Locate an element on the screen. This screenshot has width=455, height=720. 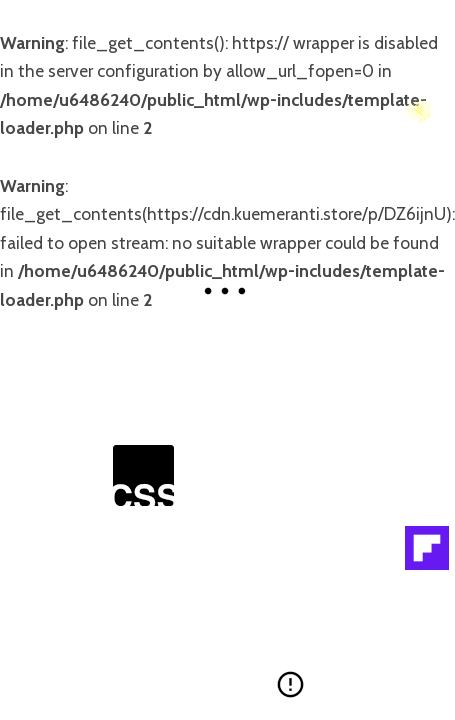
indicates a warning or error state is located at coordinates (290, 684).